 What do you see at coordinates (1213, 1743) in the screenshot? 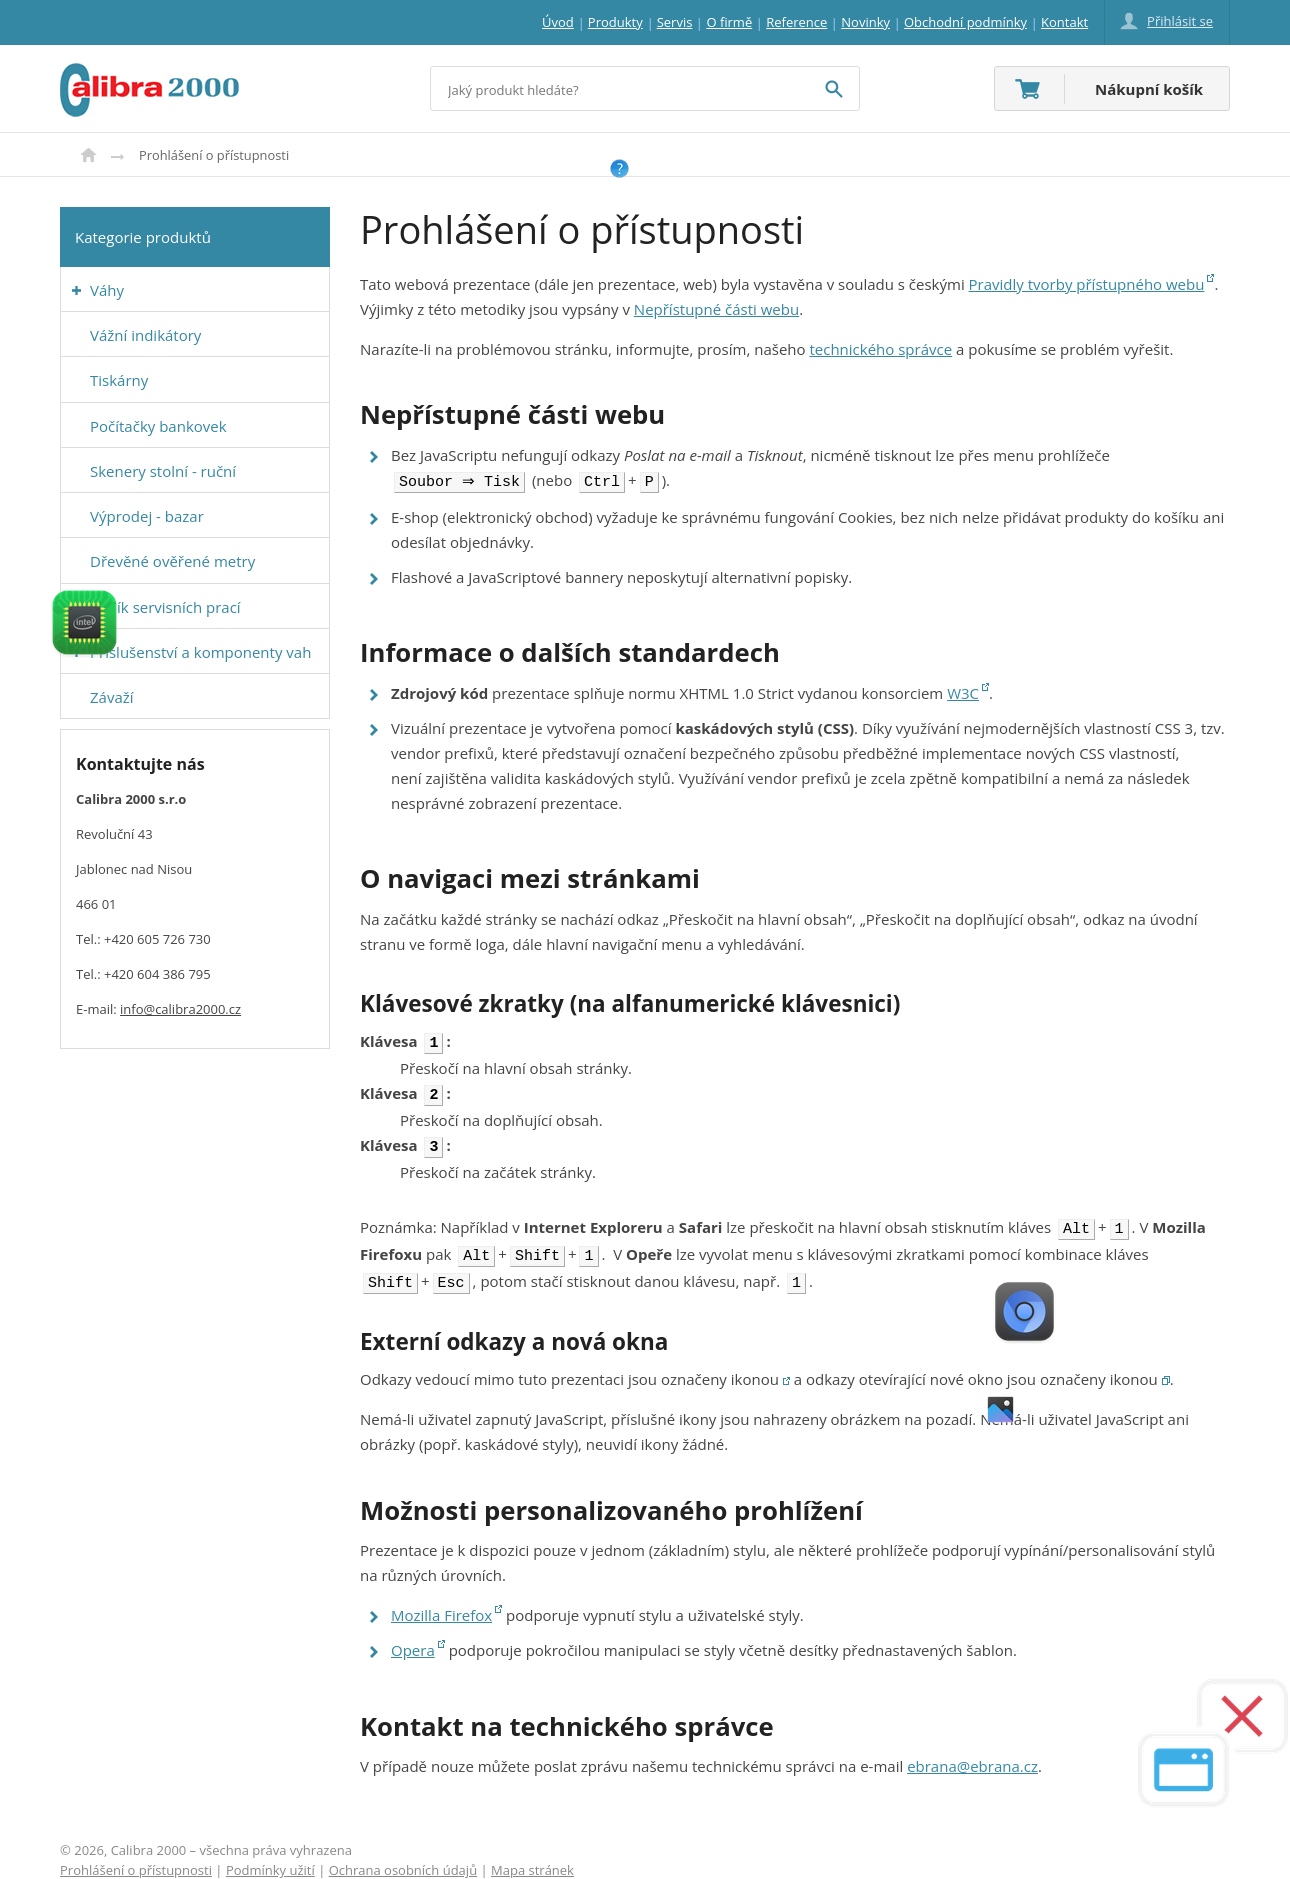
I see `close or shut down display` at bounding box center [1213, 1743].